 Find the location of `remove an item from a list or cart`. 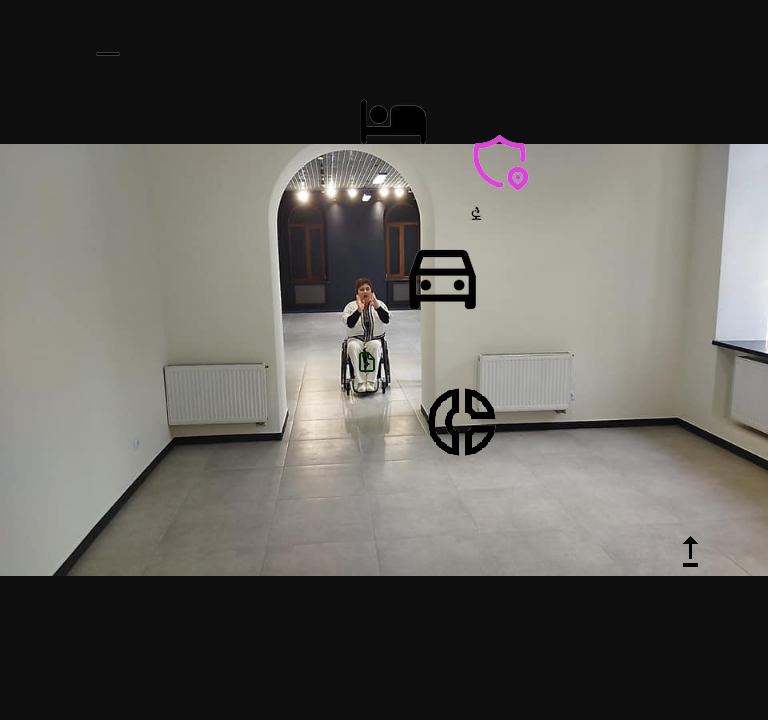

remove an item from a list or cart is located at coordinates (108, 54).